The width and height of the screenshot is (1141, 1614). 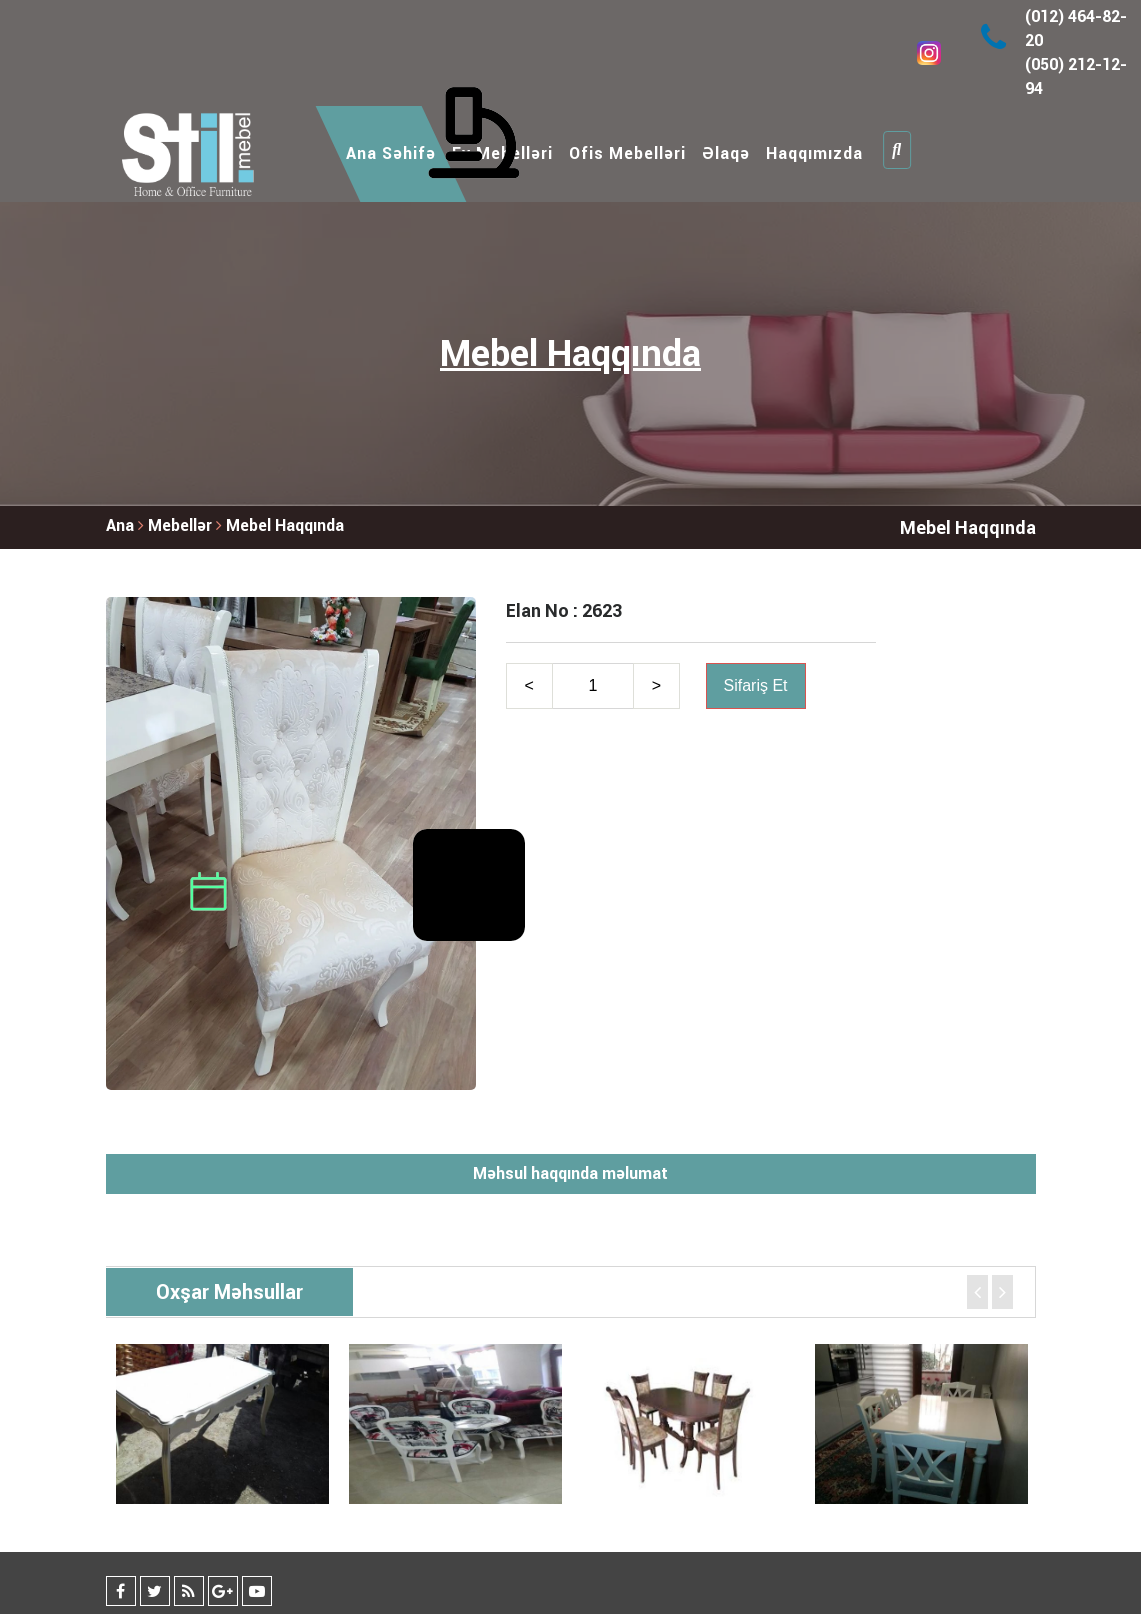 What do you see at coordinates (469, 885) in the screenshot?
I see `a filled checkbox or selected state` at bounding box center [469, 885].